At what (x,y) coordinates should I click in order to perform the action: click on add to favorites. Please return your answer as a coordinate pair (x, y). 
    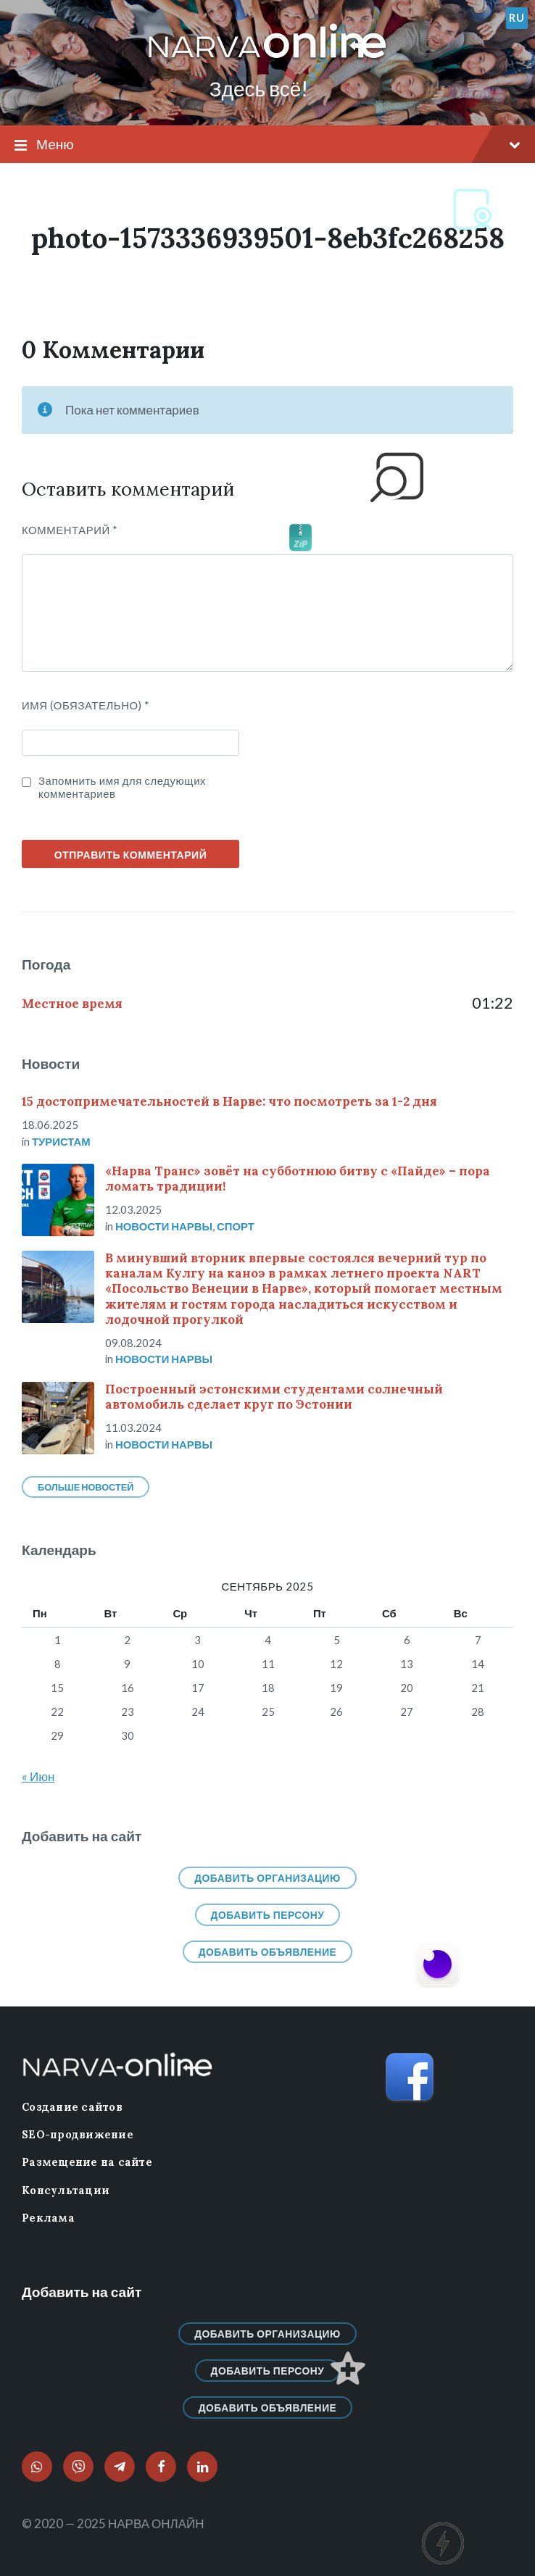
    Looking at the image, I should click on (348, 2369).